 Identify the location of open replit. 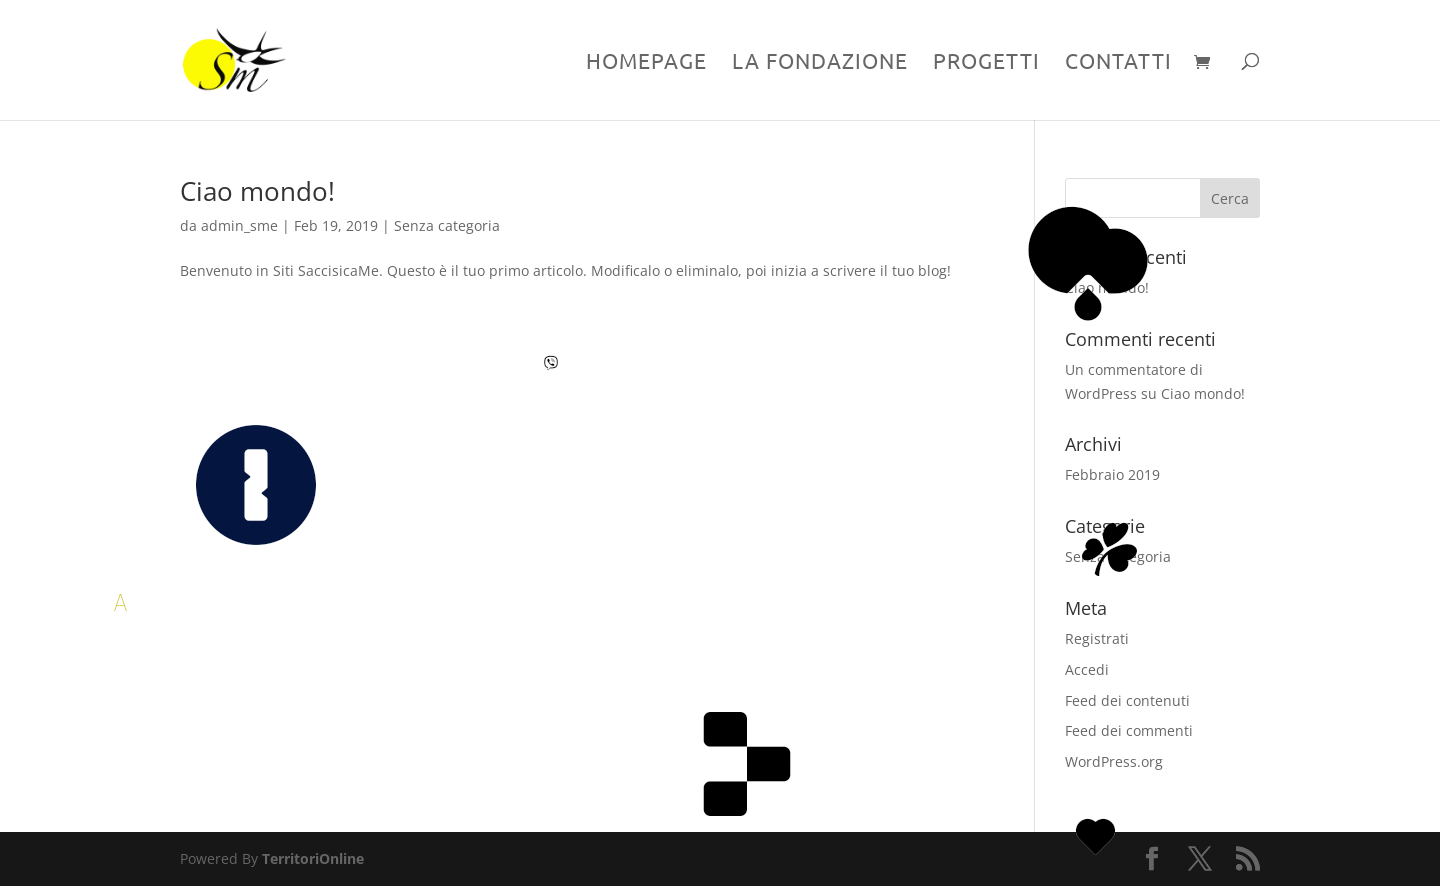
(747, 764).